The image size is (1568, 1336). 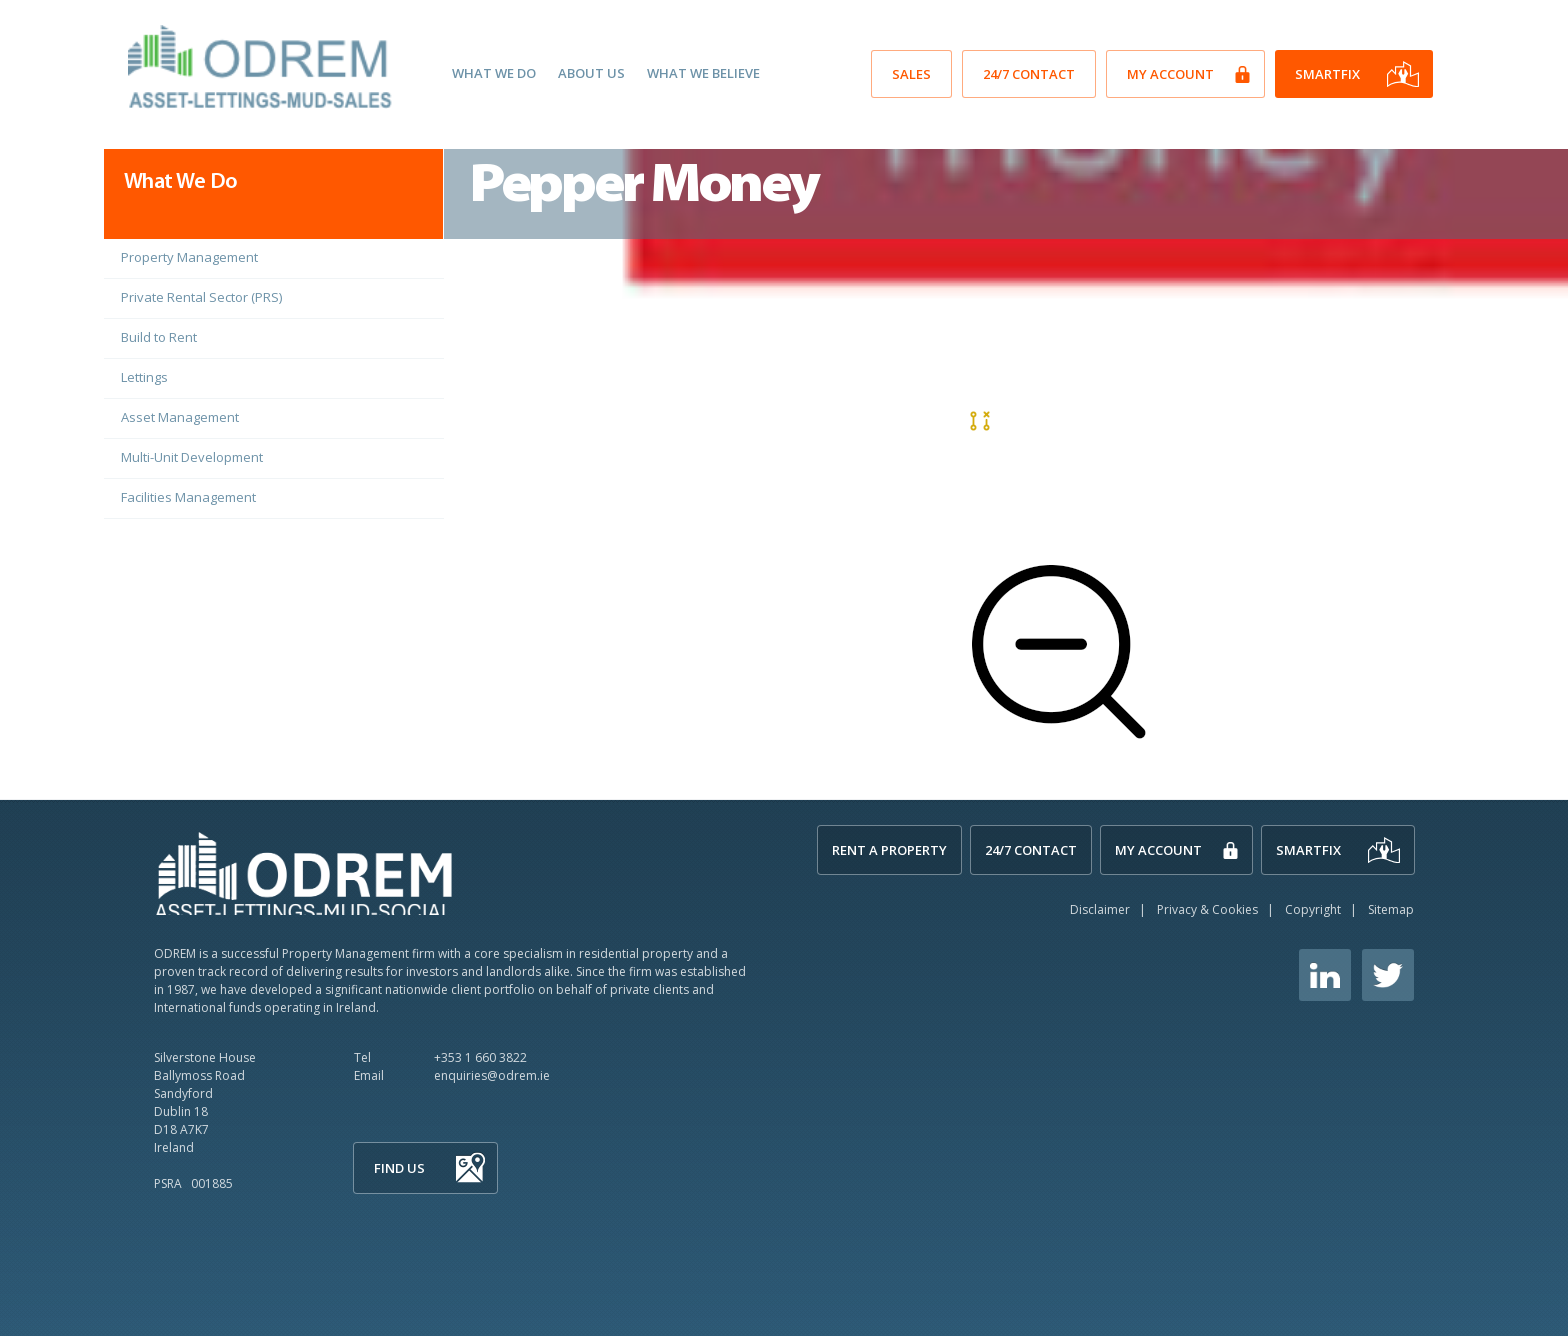 I want to click on indicates a closed or rejected pull request, so click(x=980, y=421).